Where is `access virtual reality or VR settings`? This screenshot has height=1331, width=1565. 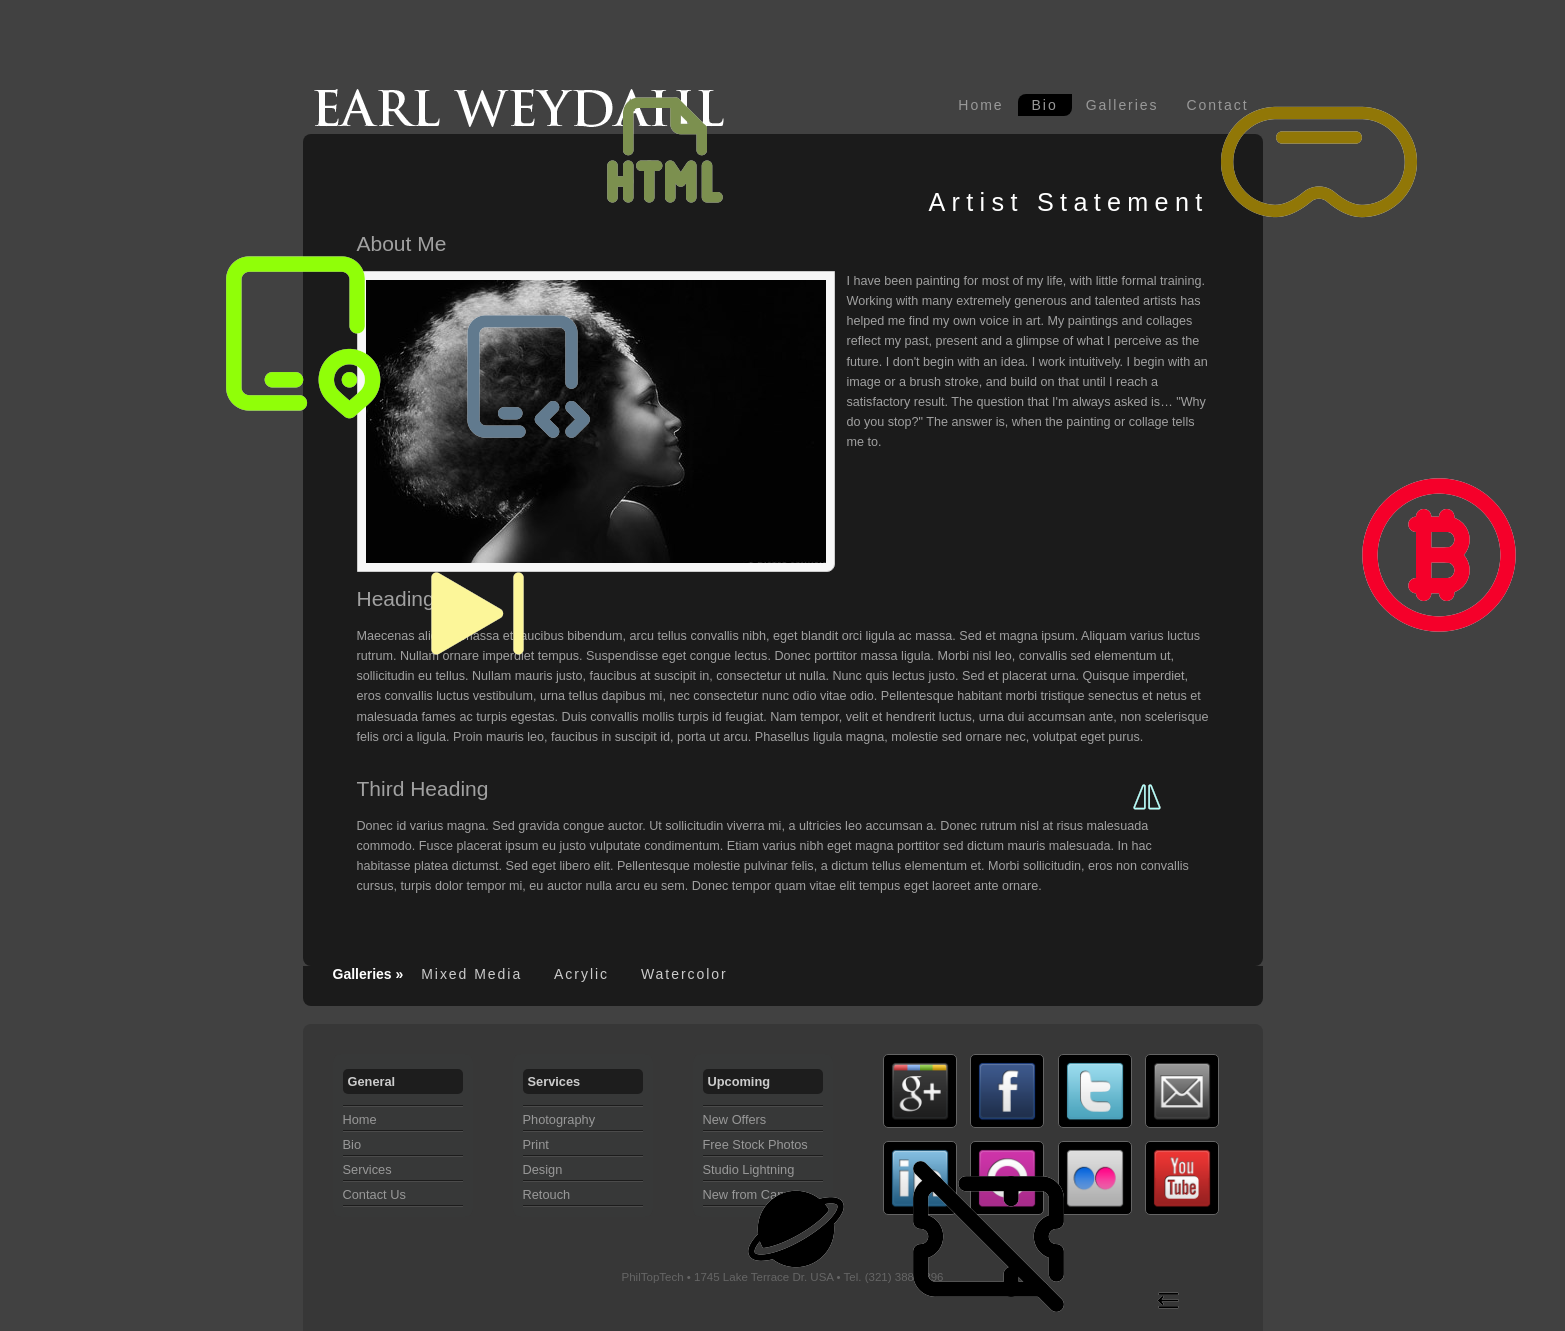
access virtual reality or VR settings is located at coordinates (1319, 162).